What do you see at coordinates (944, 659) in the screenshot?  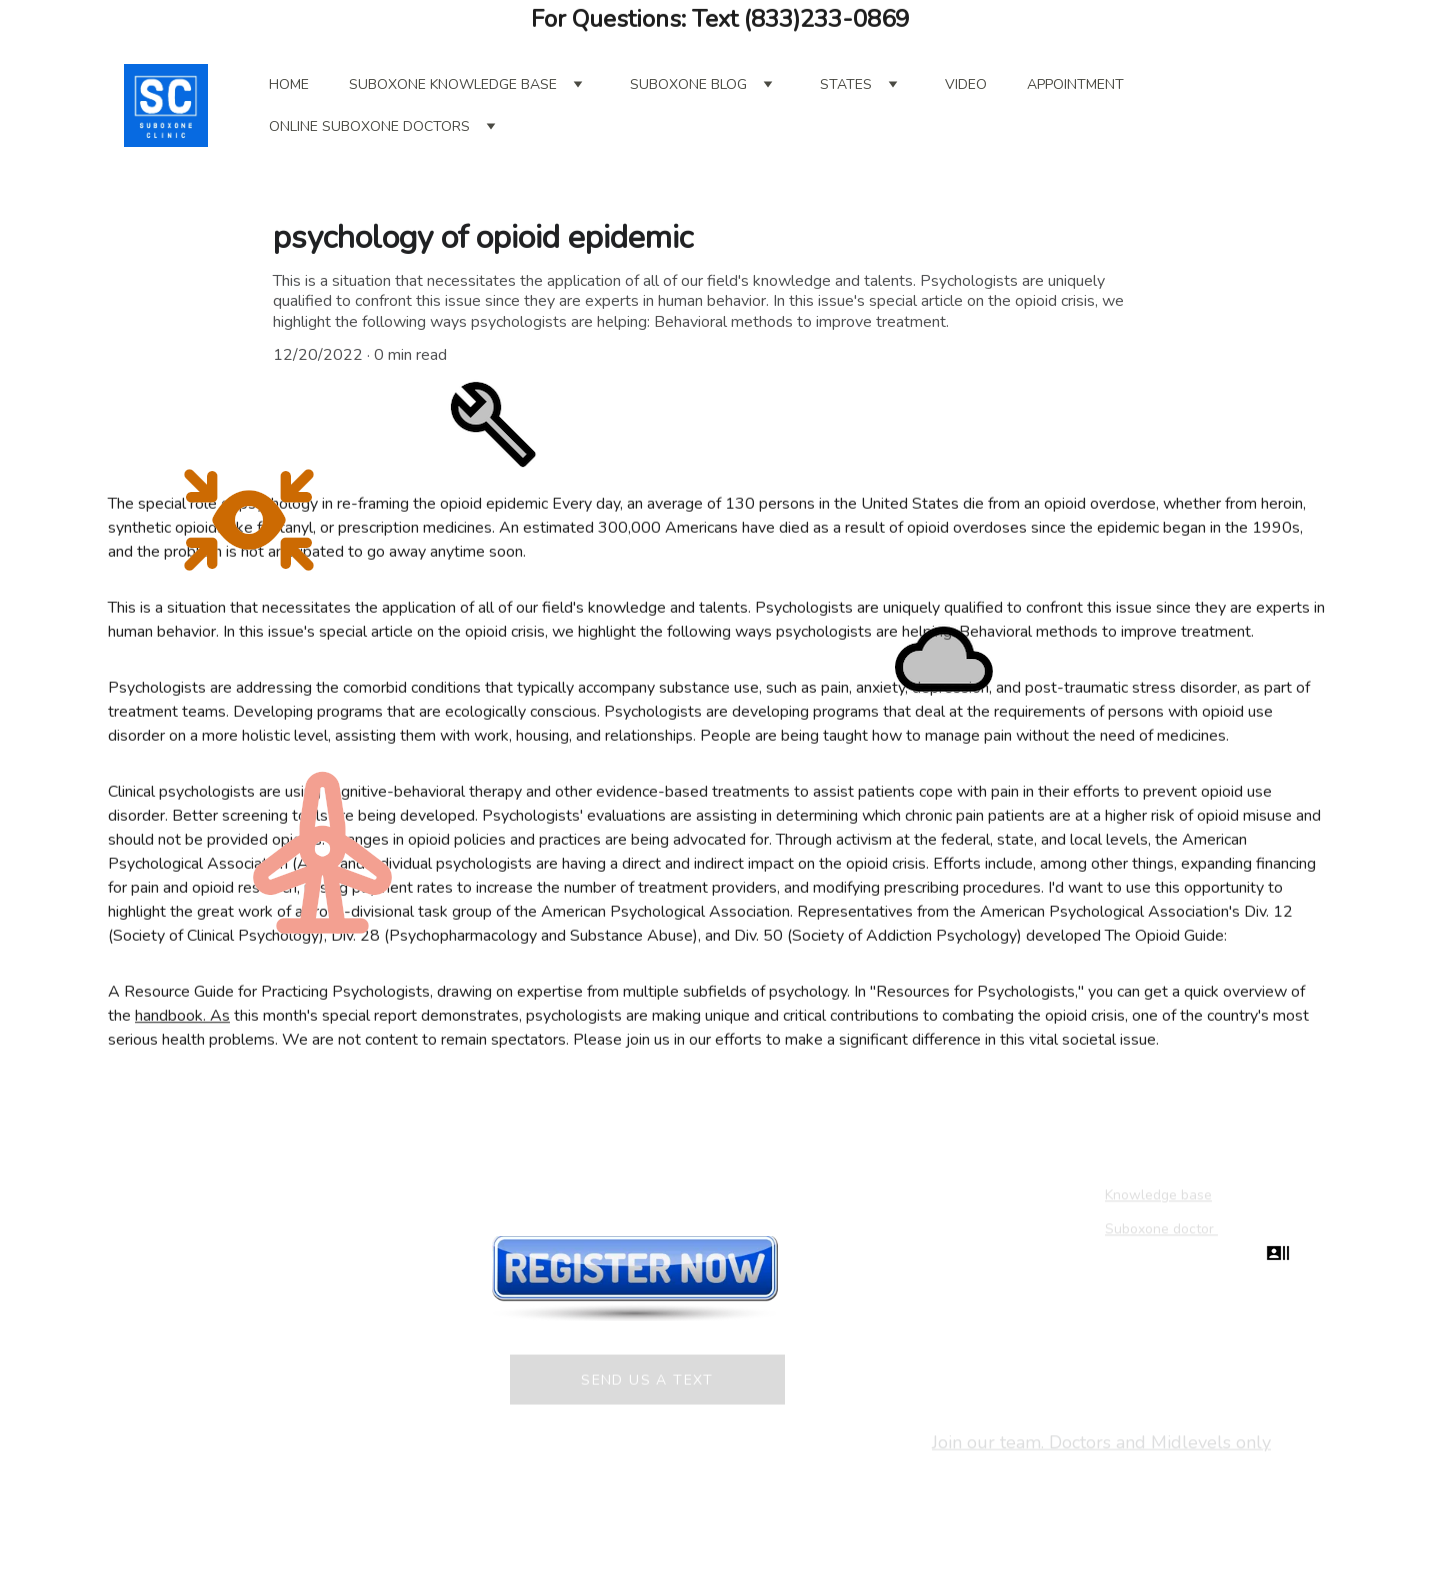 I see `cloud storage or sync status` at bounding box center [944, 659].